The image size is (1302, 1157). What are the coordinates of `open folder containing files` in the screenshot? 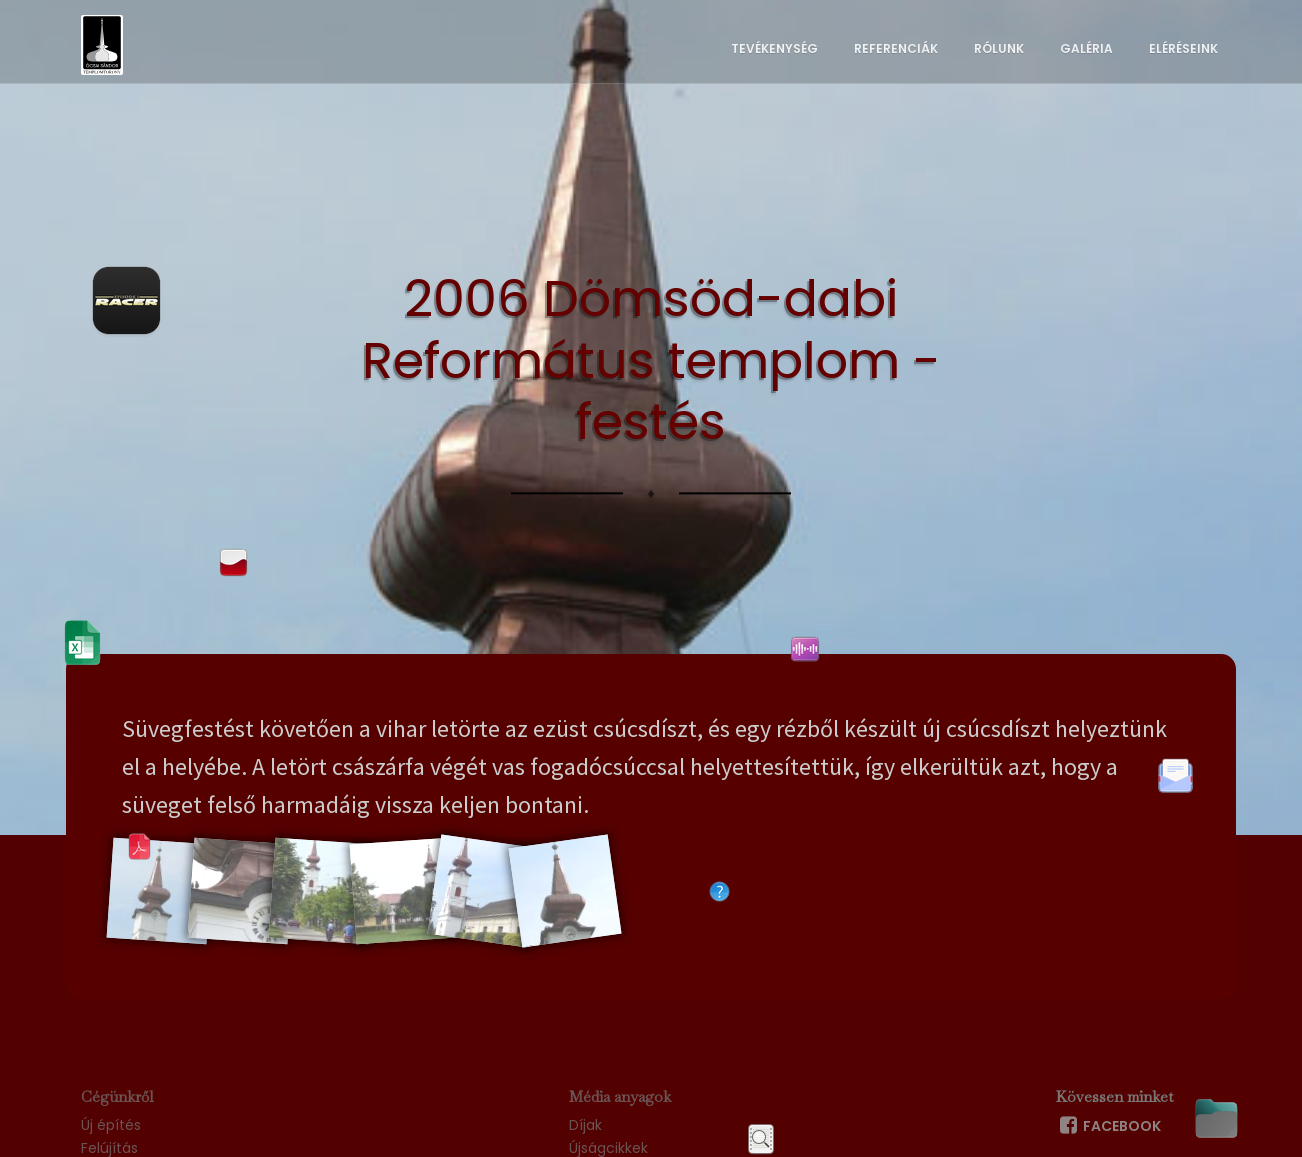 It's located at (1216, 1118).